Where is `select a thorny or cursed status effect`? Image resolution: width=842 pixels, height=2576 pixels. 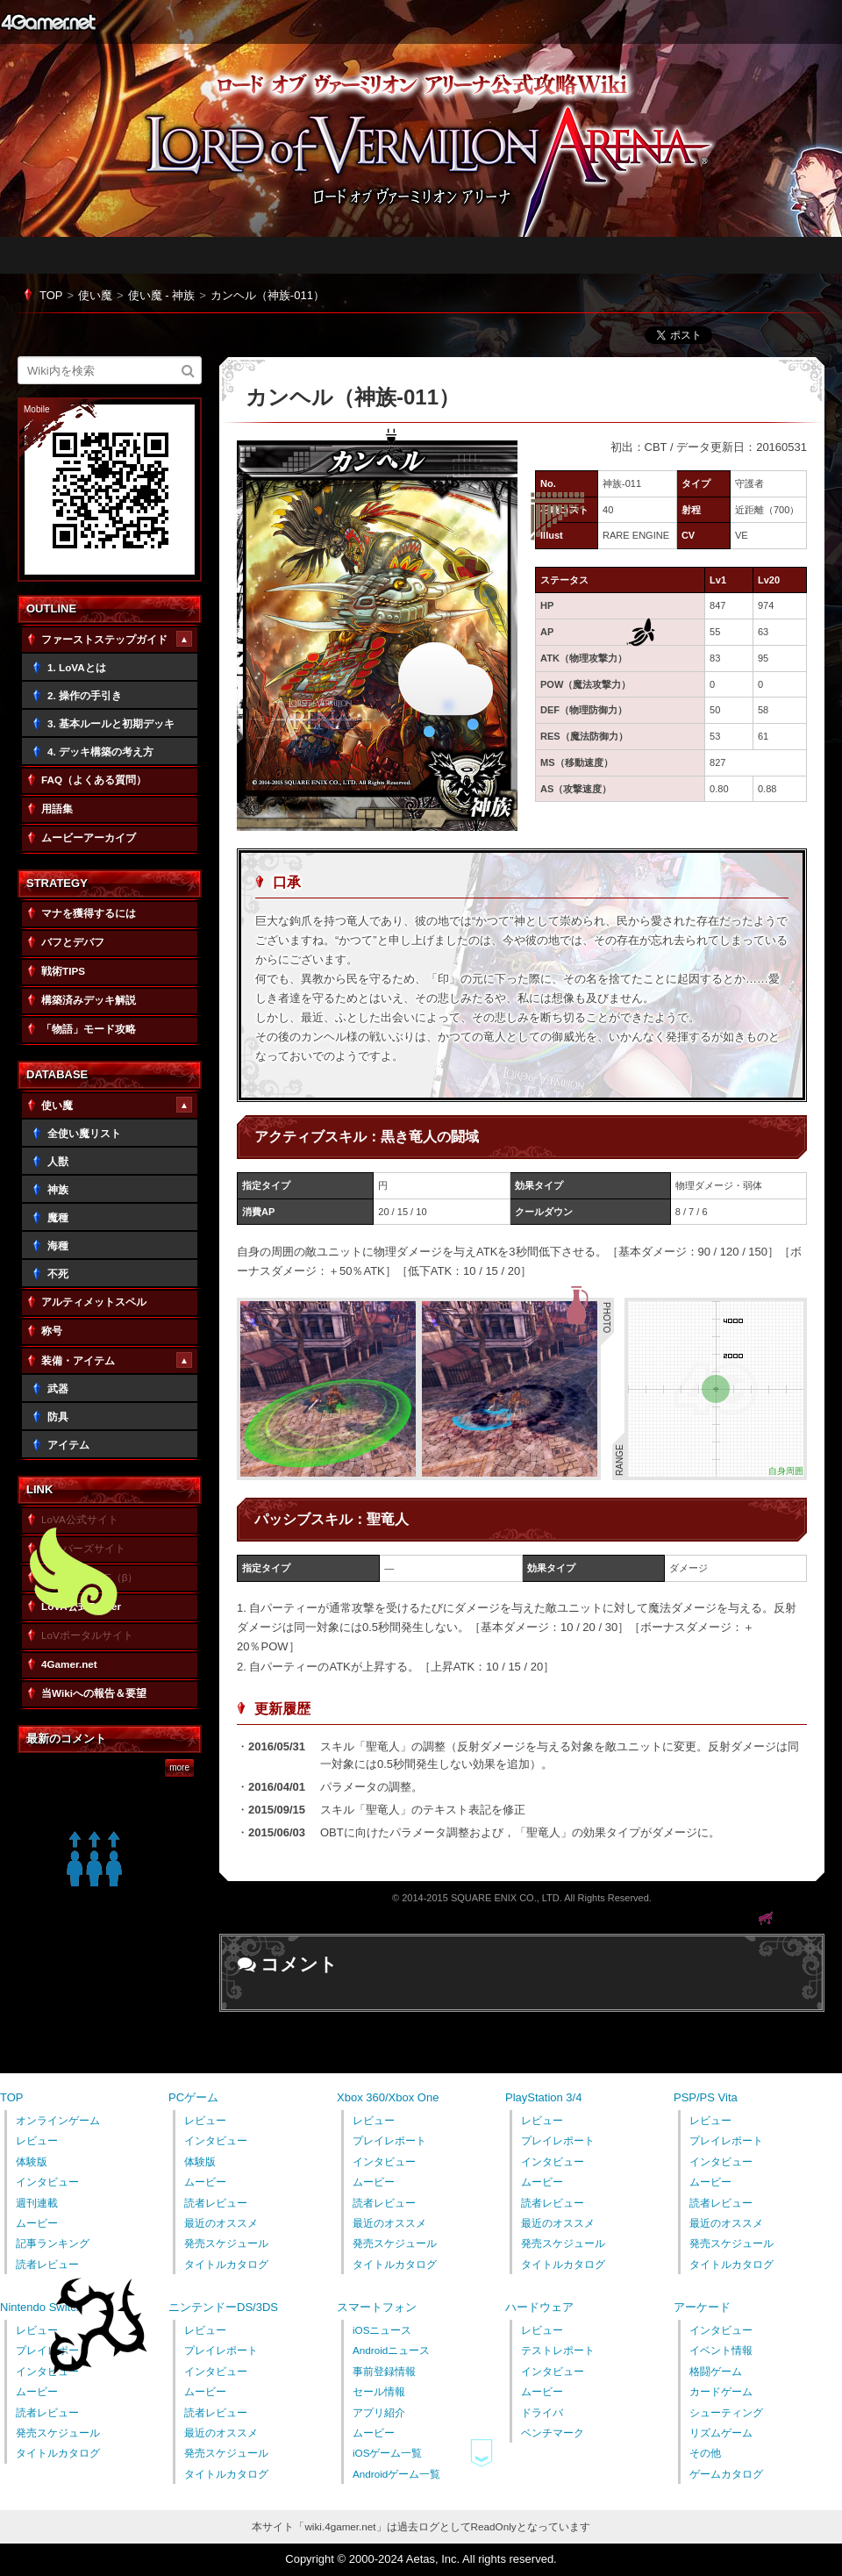 select a thorny or cursed status effect is located at coordinates (96, 2324).